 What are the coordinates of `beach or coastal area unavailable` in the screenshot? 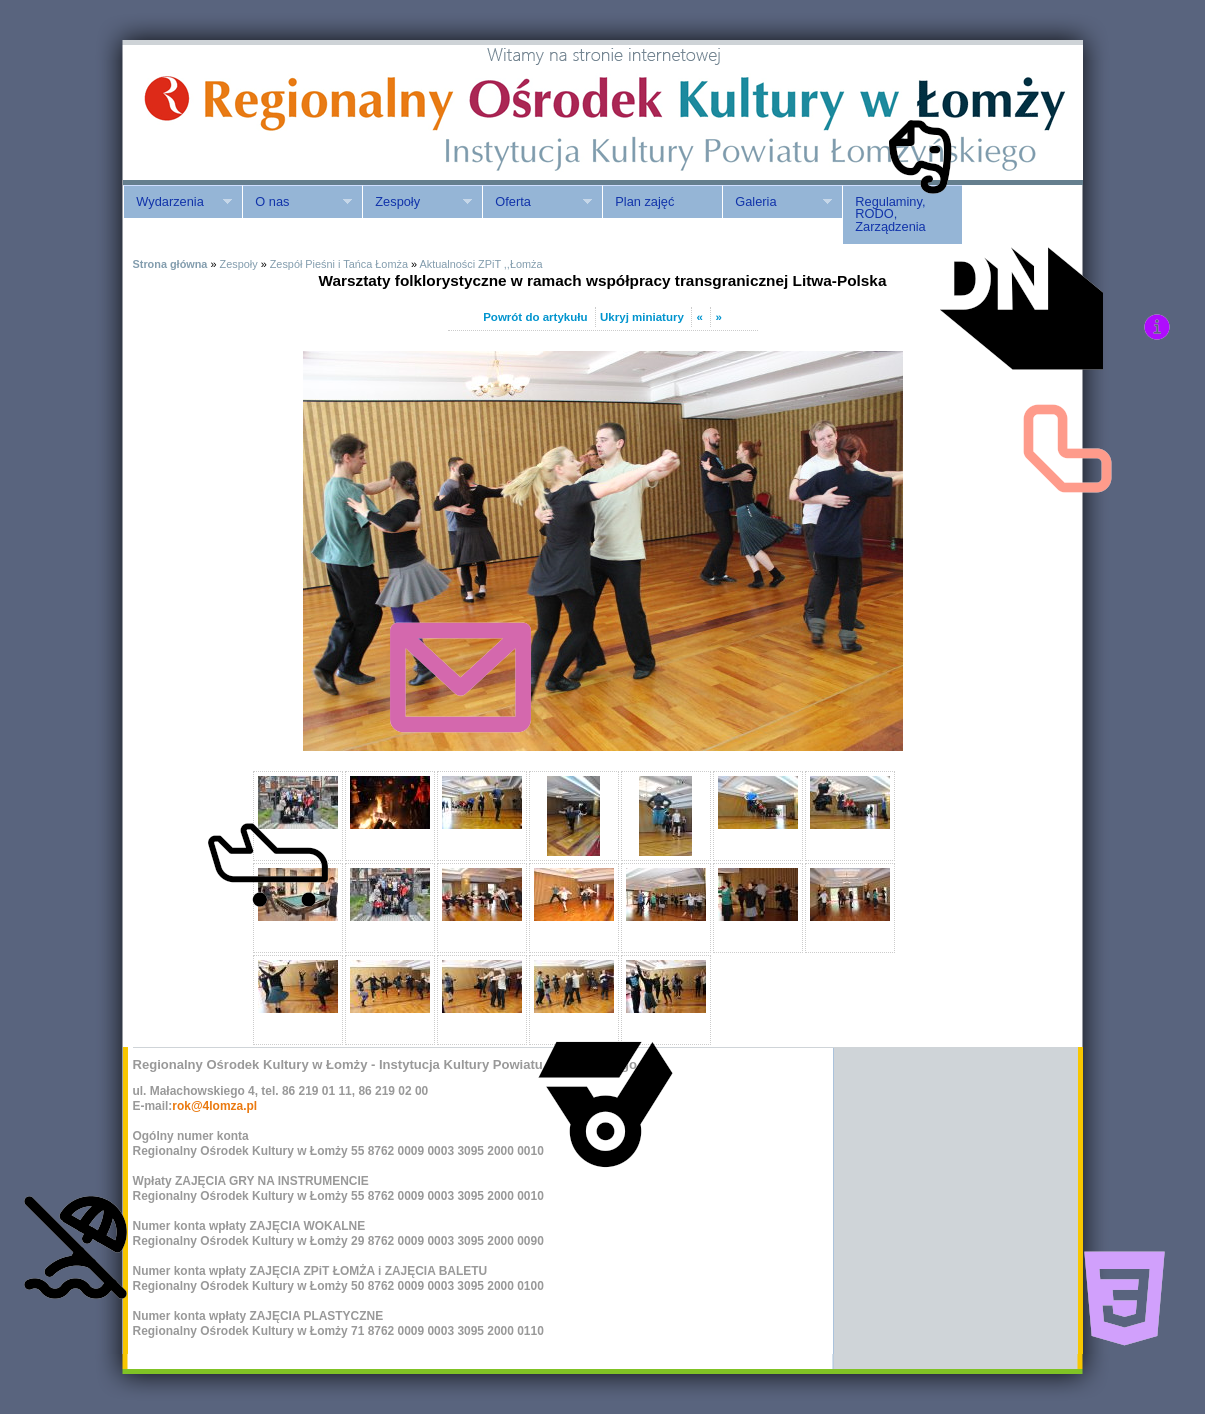 It's located at (75, 1247).